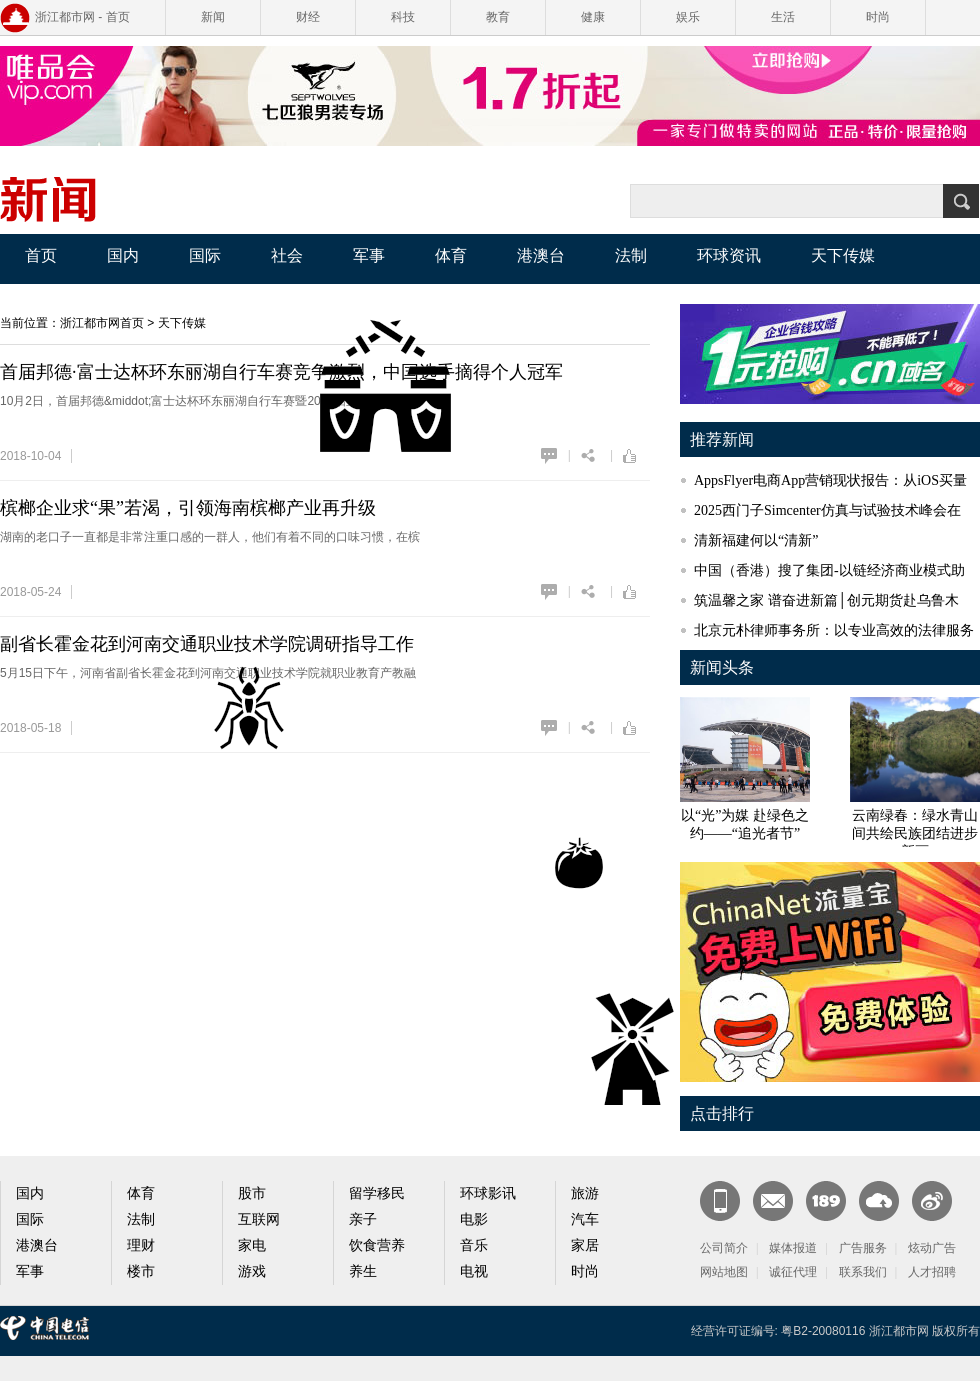 The width and height of the screenshot is (980, 1381). I want to click on indicates wind energy or renewable power source, so click(632, 1049).